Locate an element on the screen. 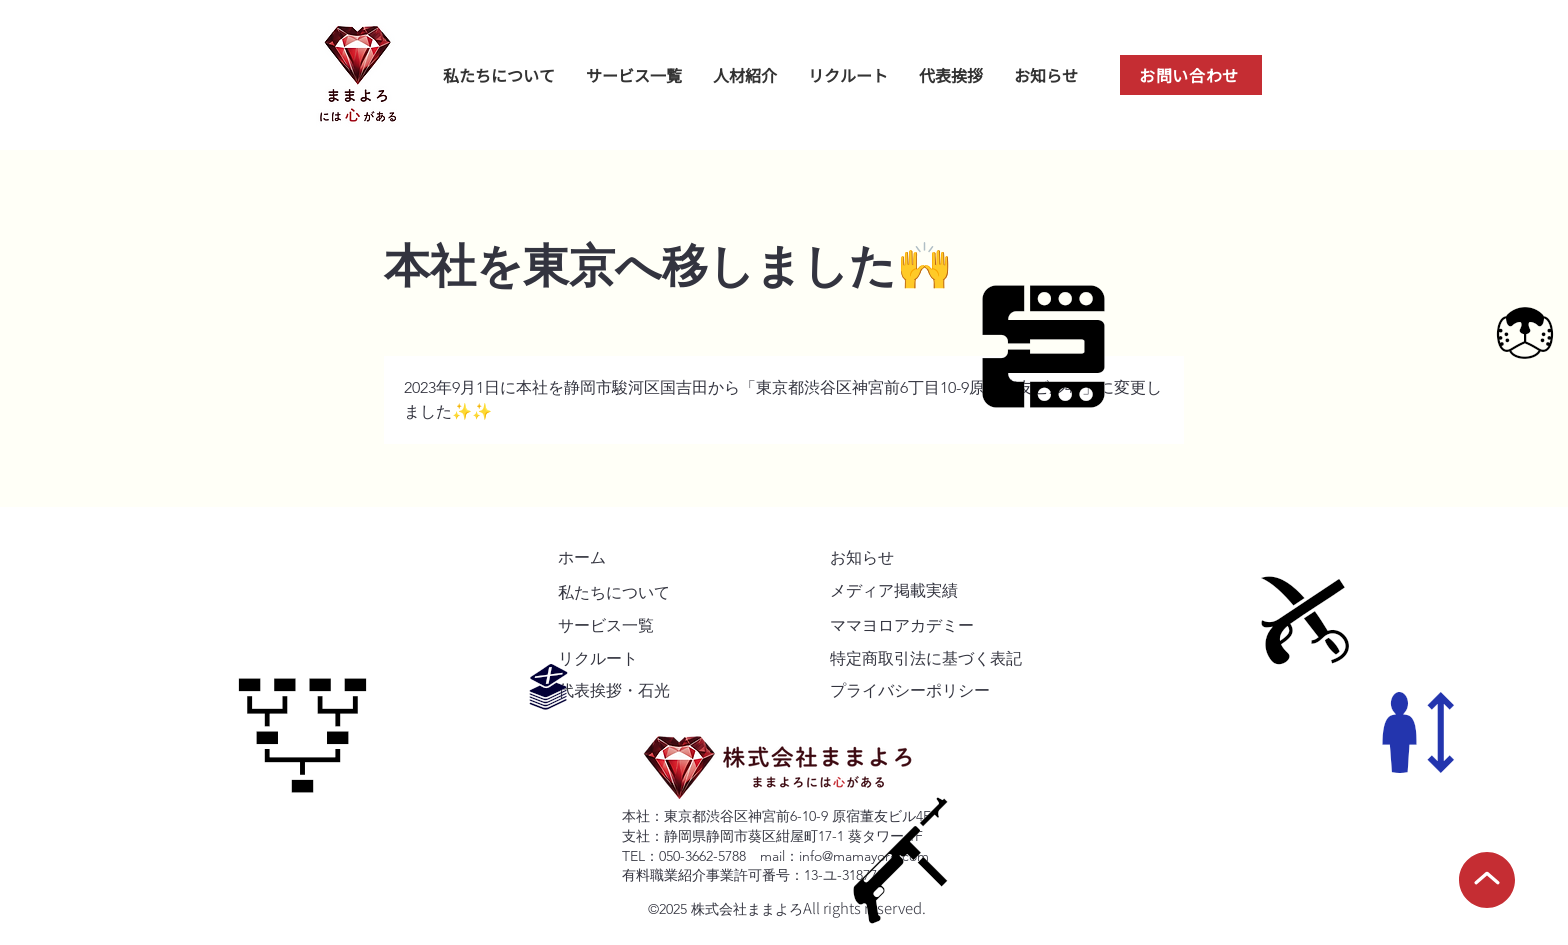  delete or remove a card from your deck is located at coordinates (548, 684).